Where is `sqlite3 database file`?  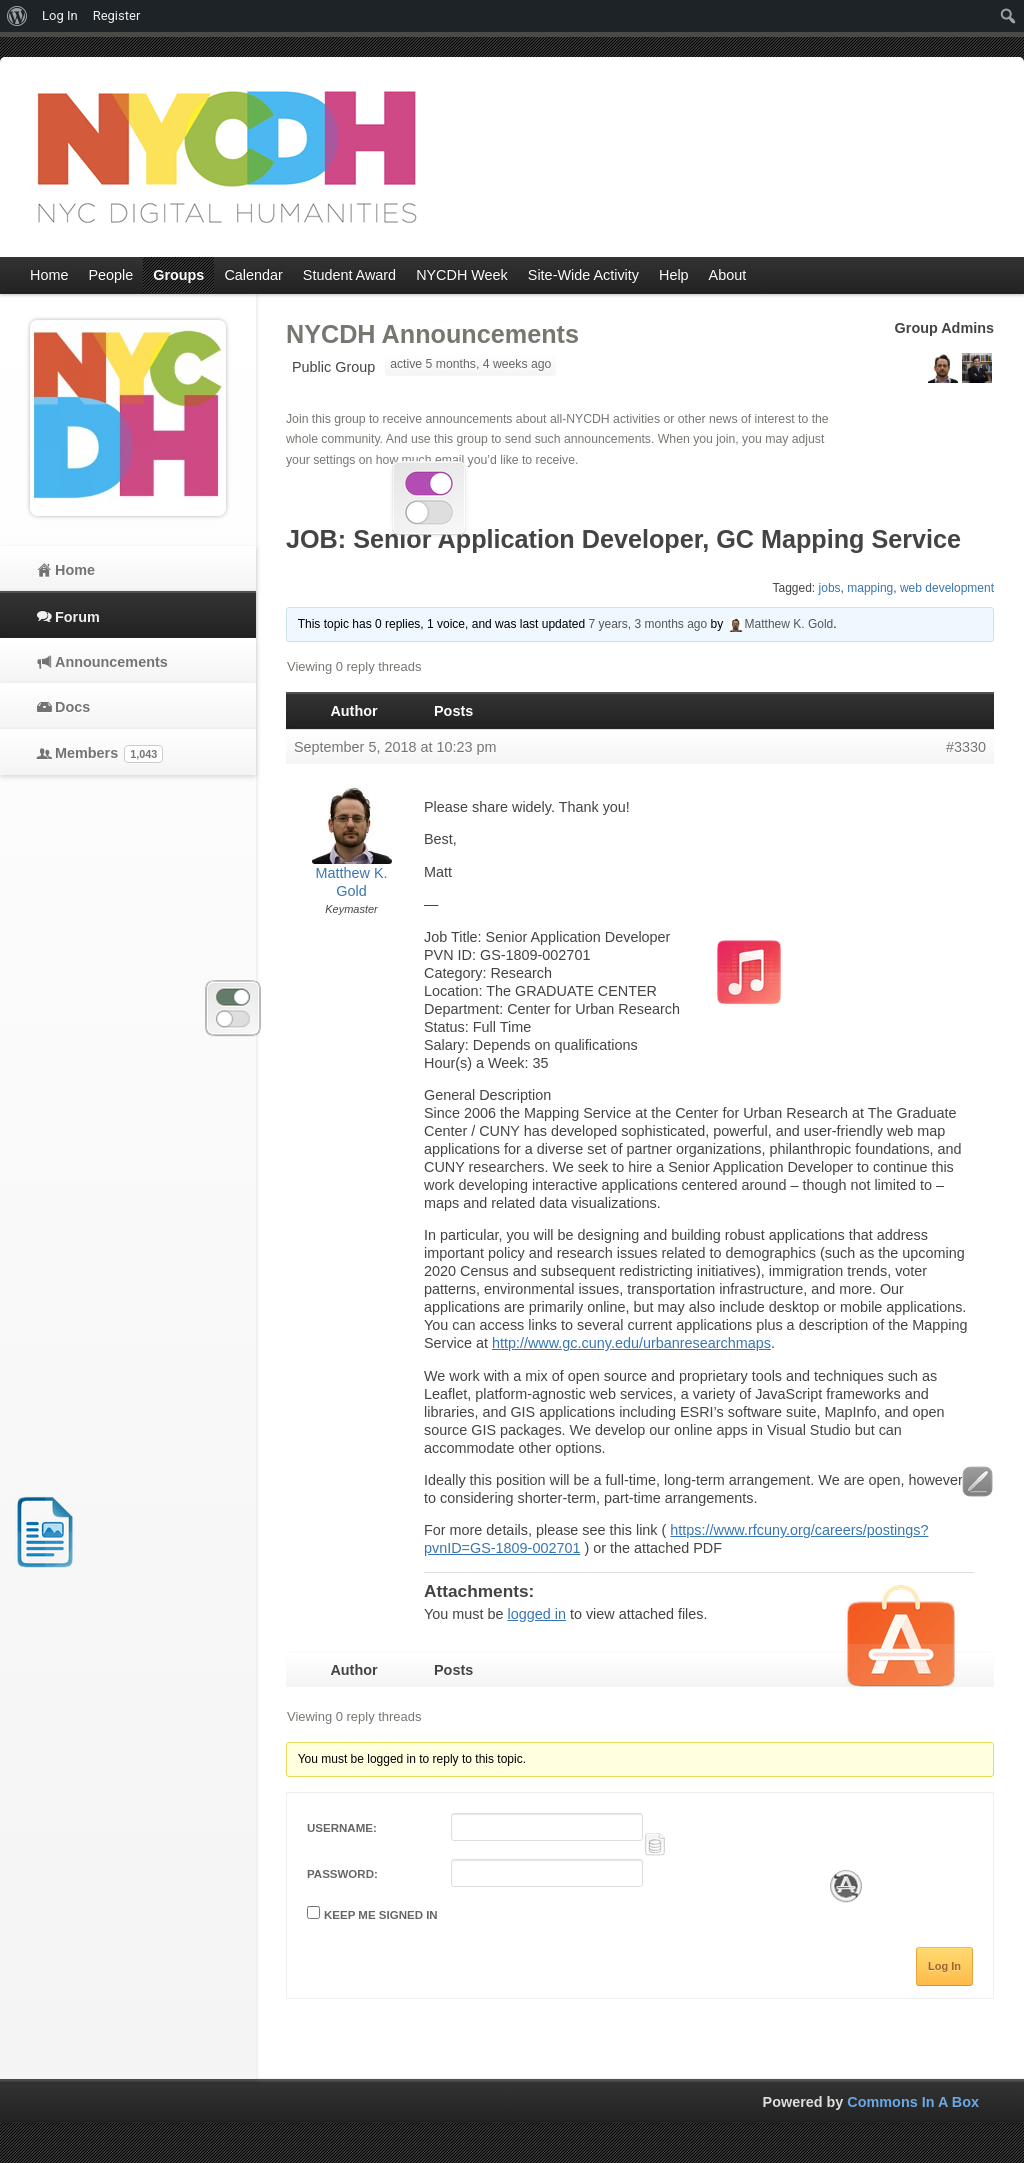 sqlite3 database file is located at coordinates (655, 1844).